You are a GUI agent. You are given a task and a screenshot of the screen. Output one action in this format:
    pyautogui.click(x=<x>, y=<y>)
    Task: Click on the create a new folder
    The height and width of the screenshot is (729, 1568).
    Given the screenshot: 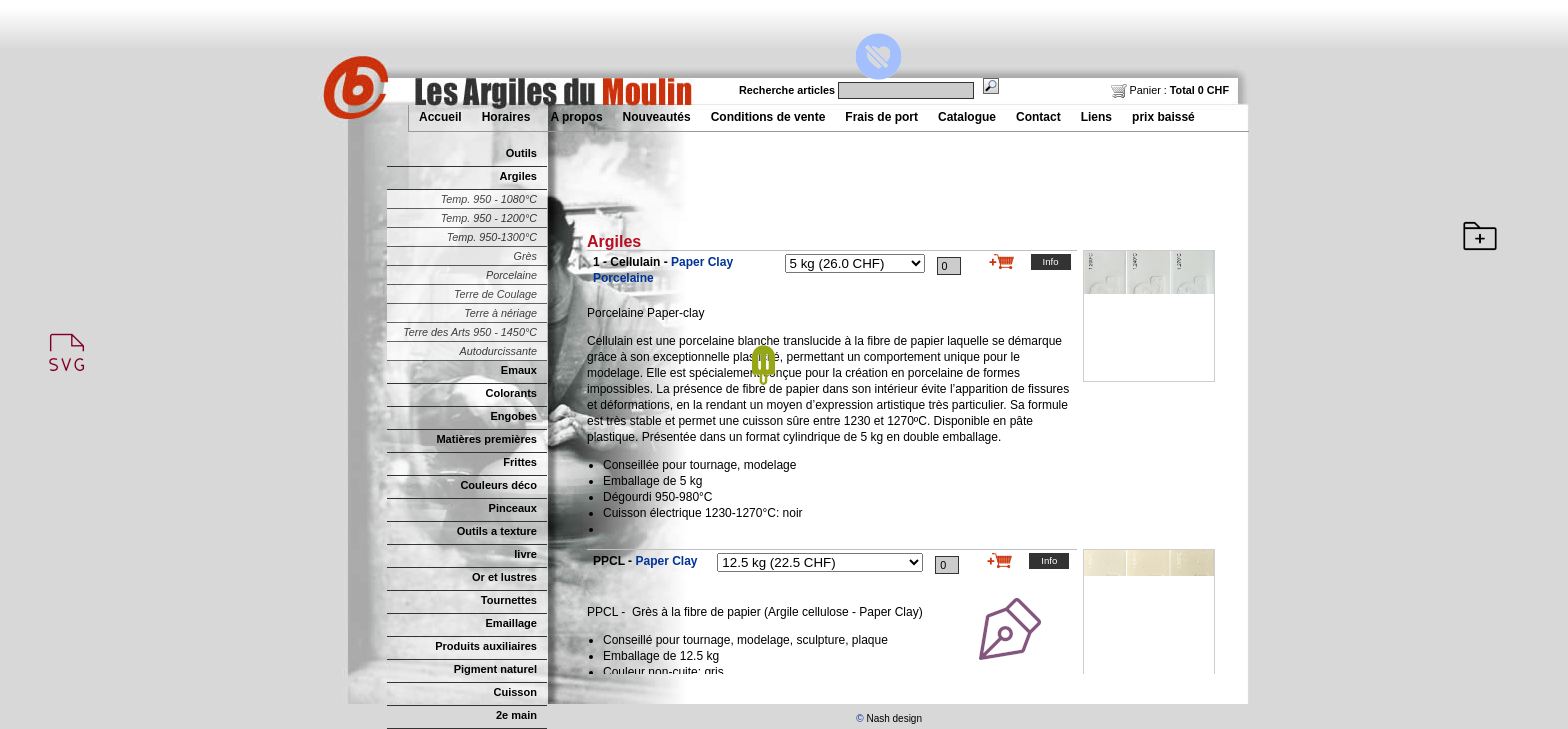 What is the action you would take?
    pyautogui.click(x=1480, y=236)
    